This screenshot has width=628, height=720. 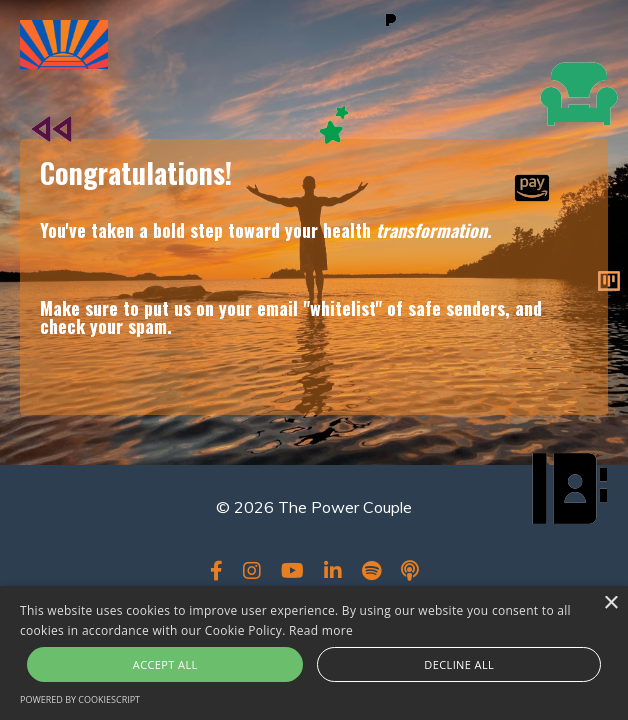 What do you see at coordinates (391, 20) in the screenshot?
I see `open Pandora music streaming app` at bounding box center [391, 20].